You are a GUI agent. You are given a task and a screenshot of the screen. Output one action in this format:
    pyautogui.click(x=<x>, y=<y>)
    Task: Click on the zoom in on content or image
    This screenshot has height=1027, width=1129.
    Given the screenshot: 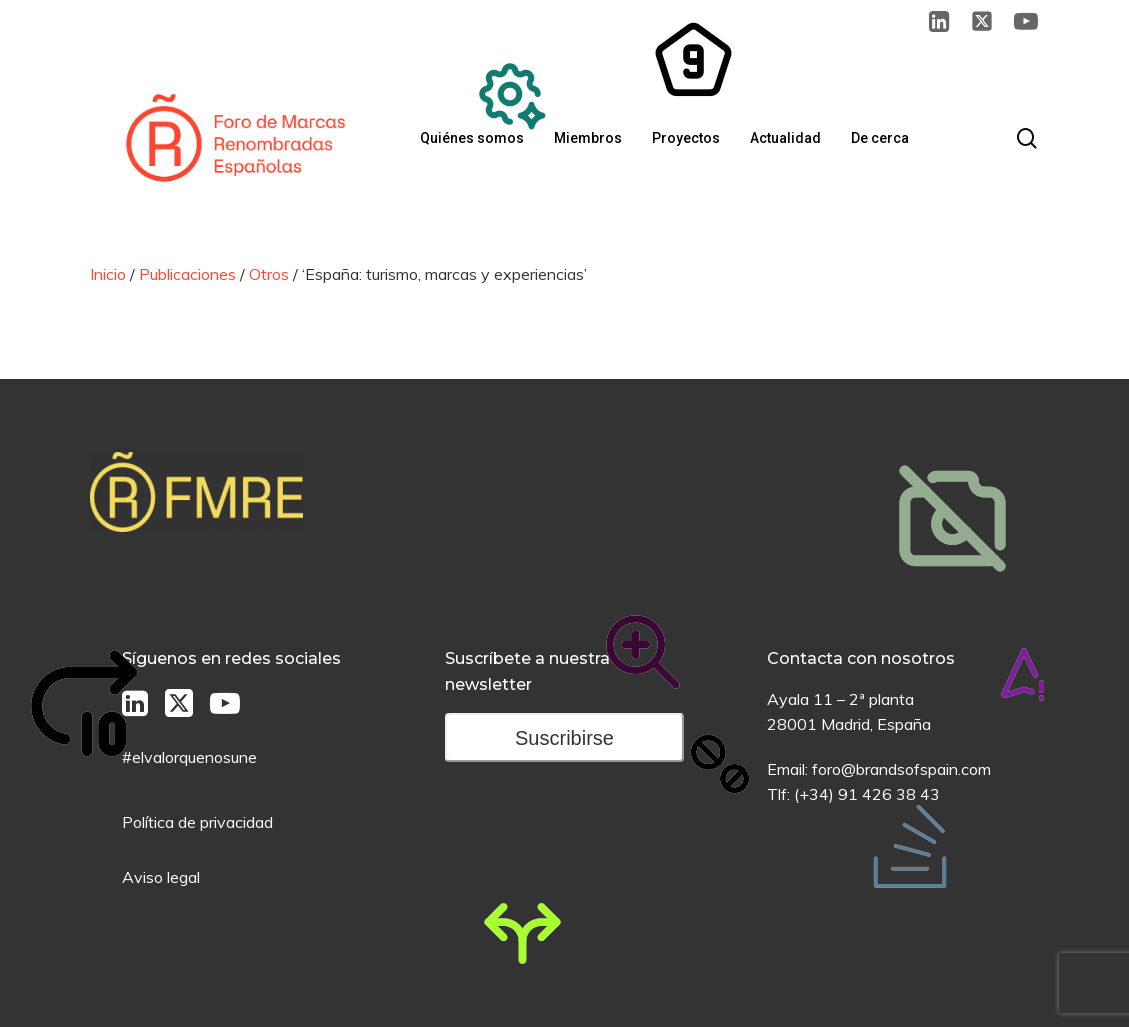 What is the action you would take?
    pyautogui.click(x=643, y=652)
    